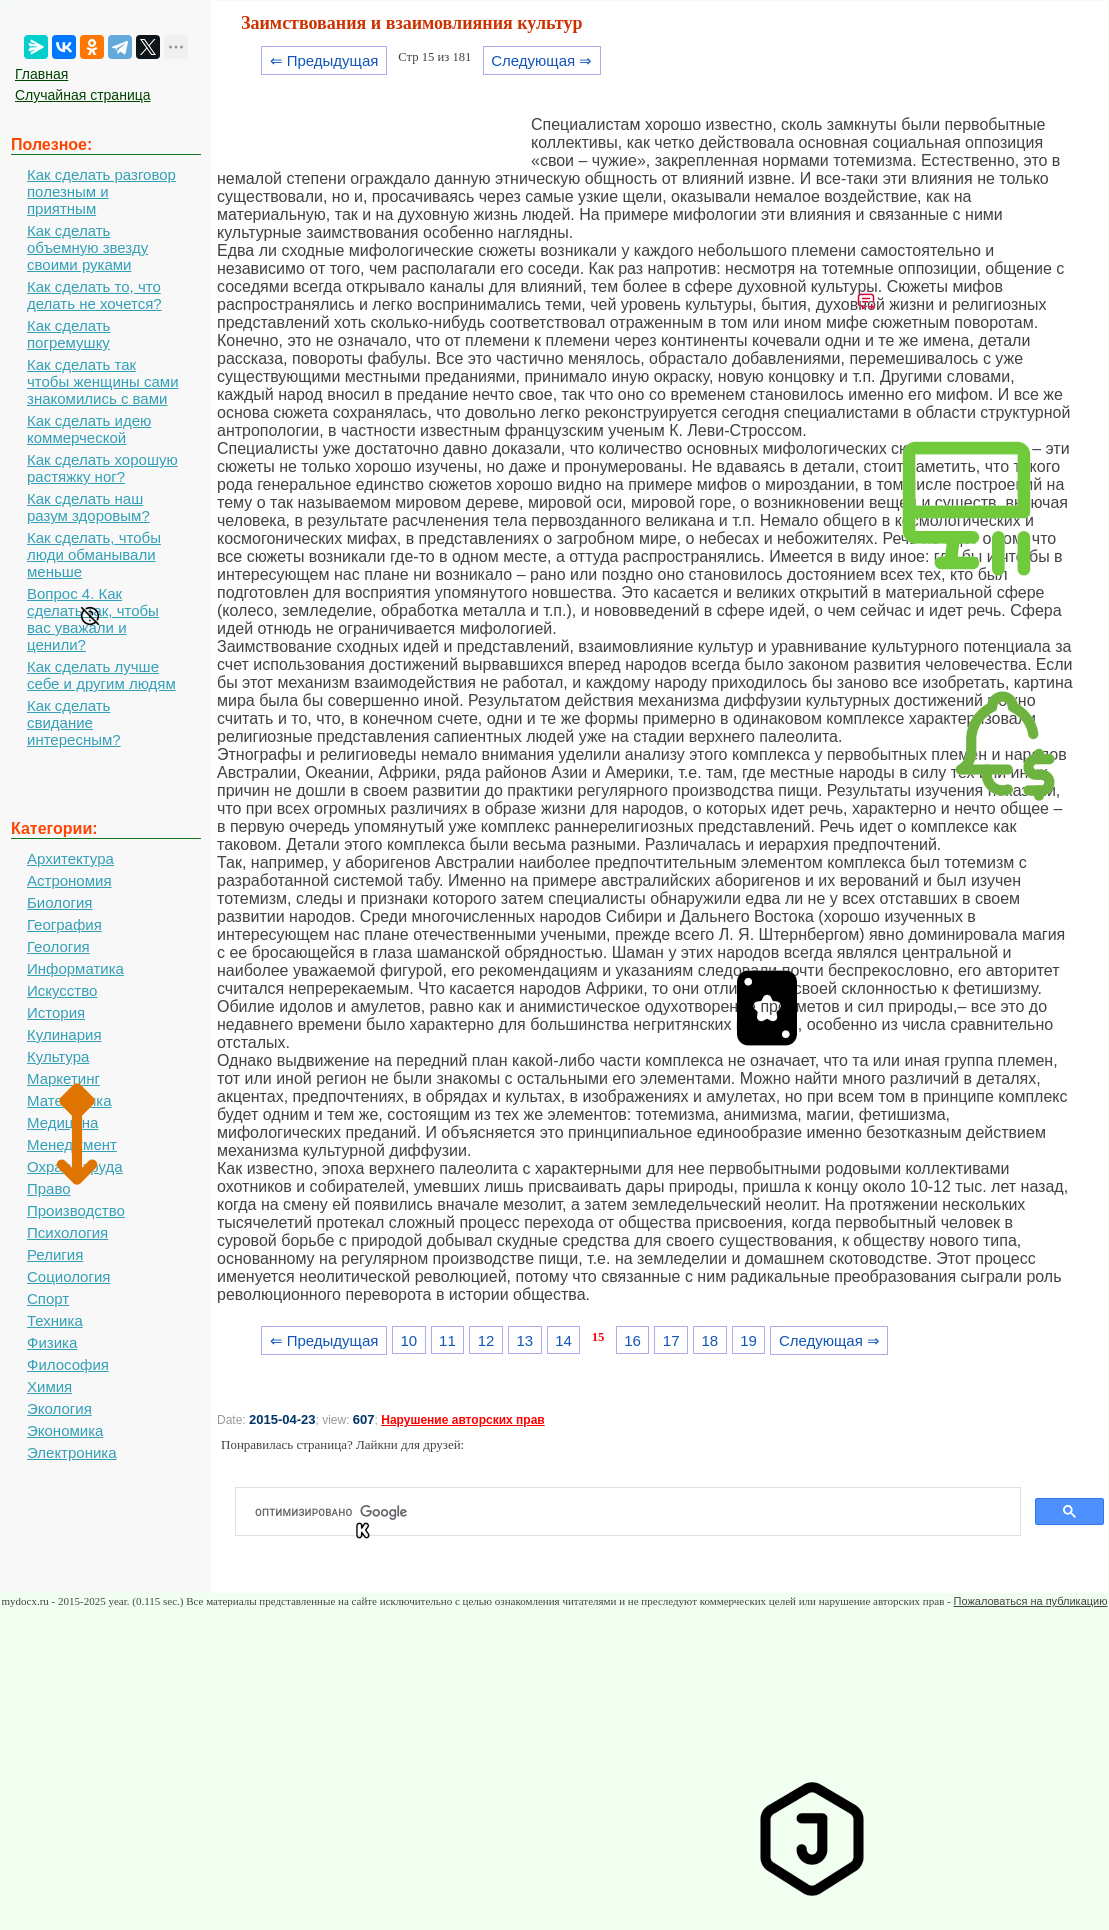  Describe the element at coordinates (812, 1839) in the screenshot. I see `app or service icon with "J" branding` at that location.